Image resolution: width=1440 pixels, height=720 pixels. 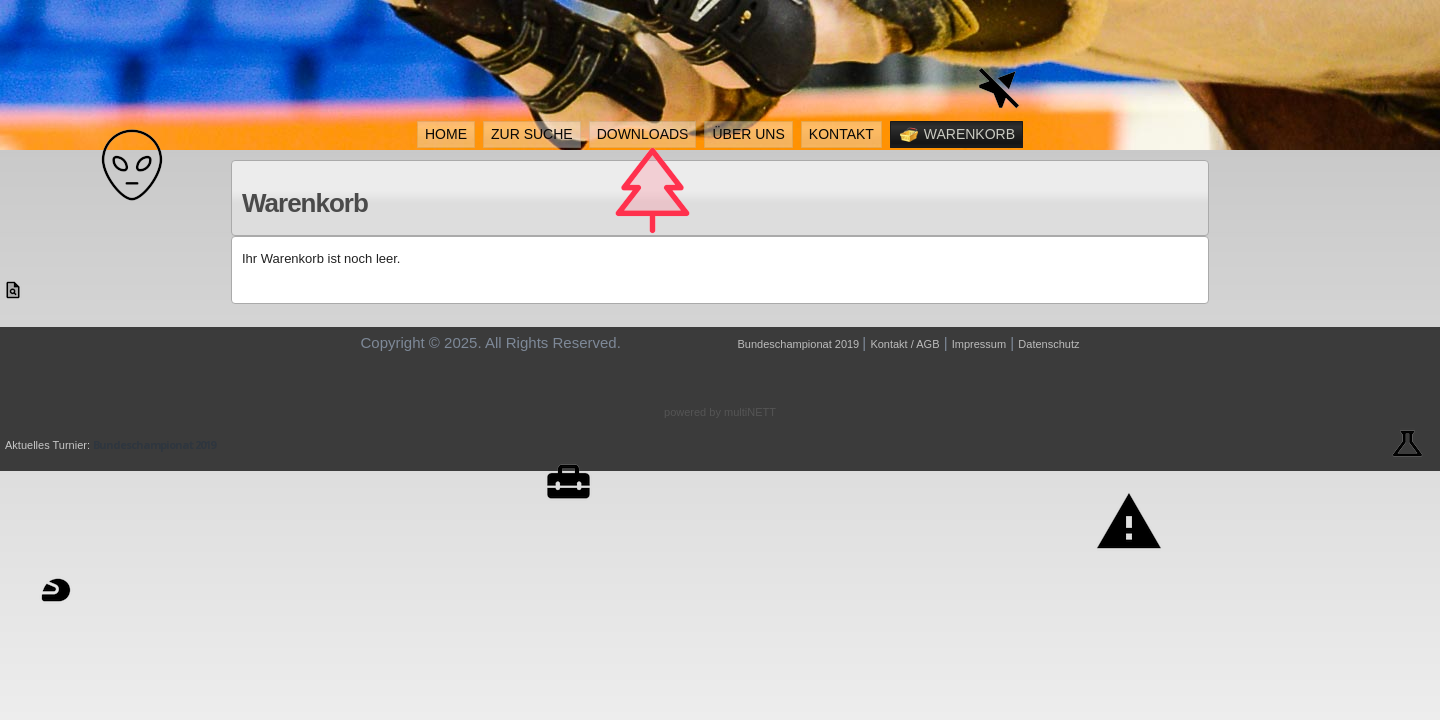 What do you see at coordinates (13, 290) in the screenshot?
I see `search within a document` at bounding box center [13, 290].